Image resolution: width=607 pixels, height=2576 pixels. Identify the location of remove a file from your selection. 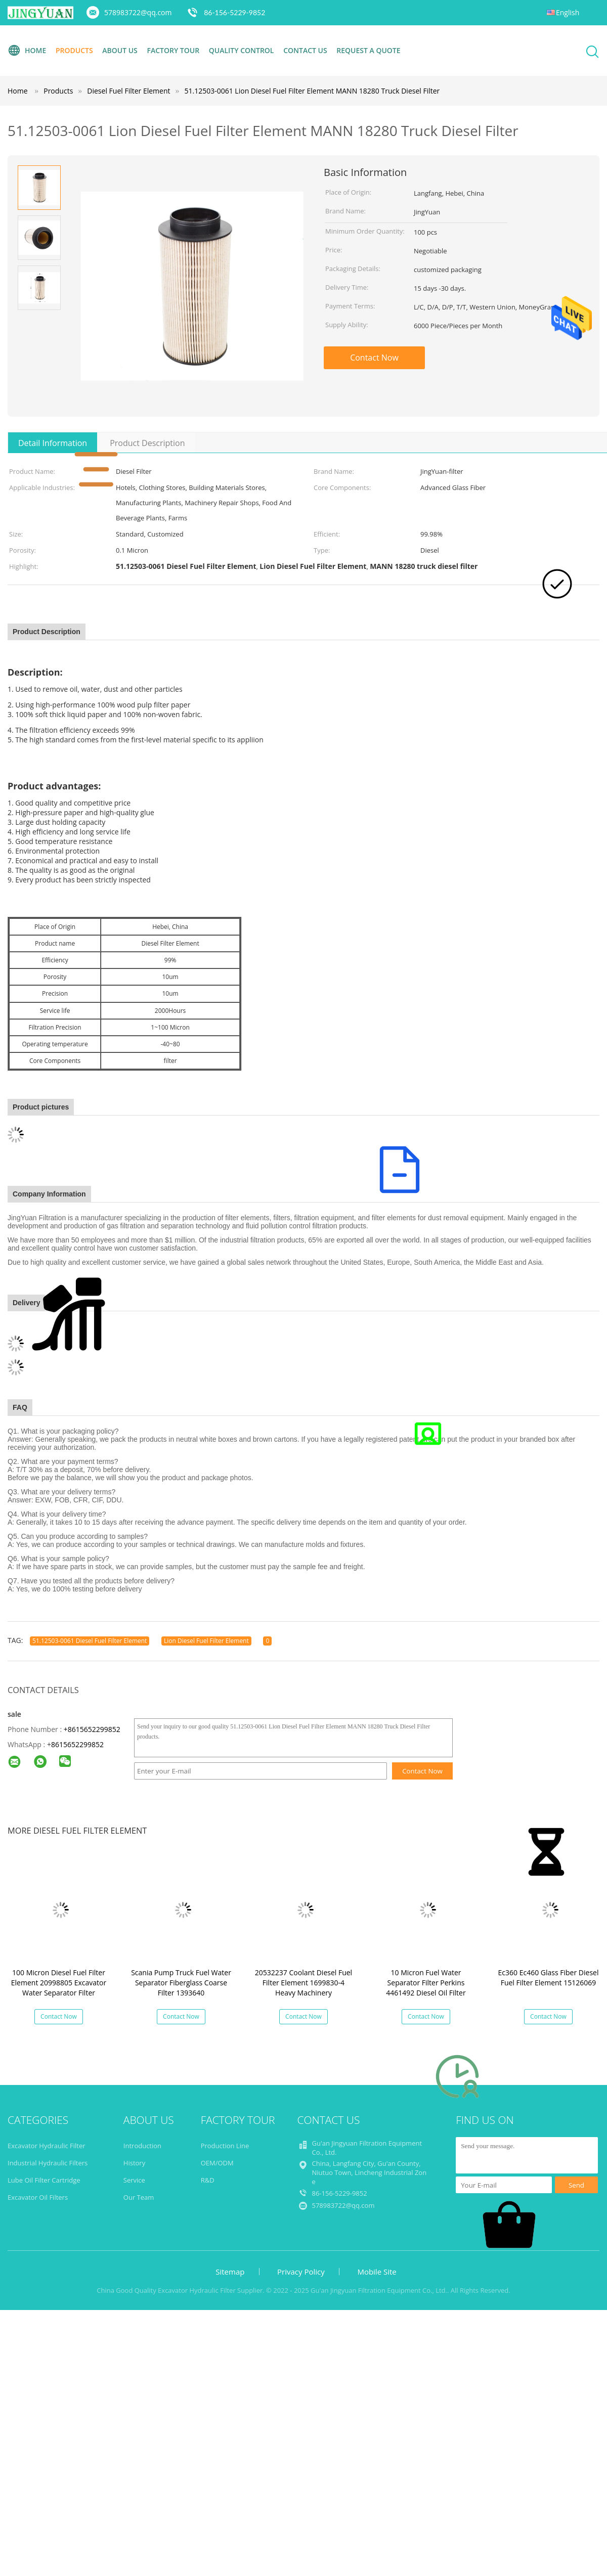
(400, 1170).